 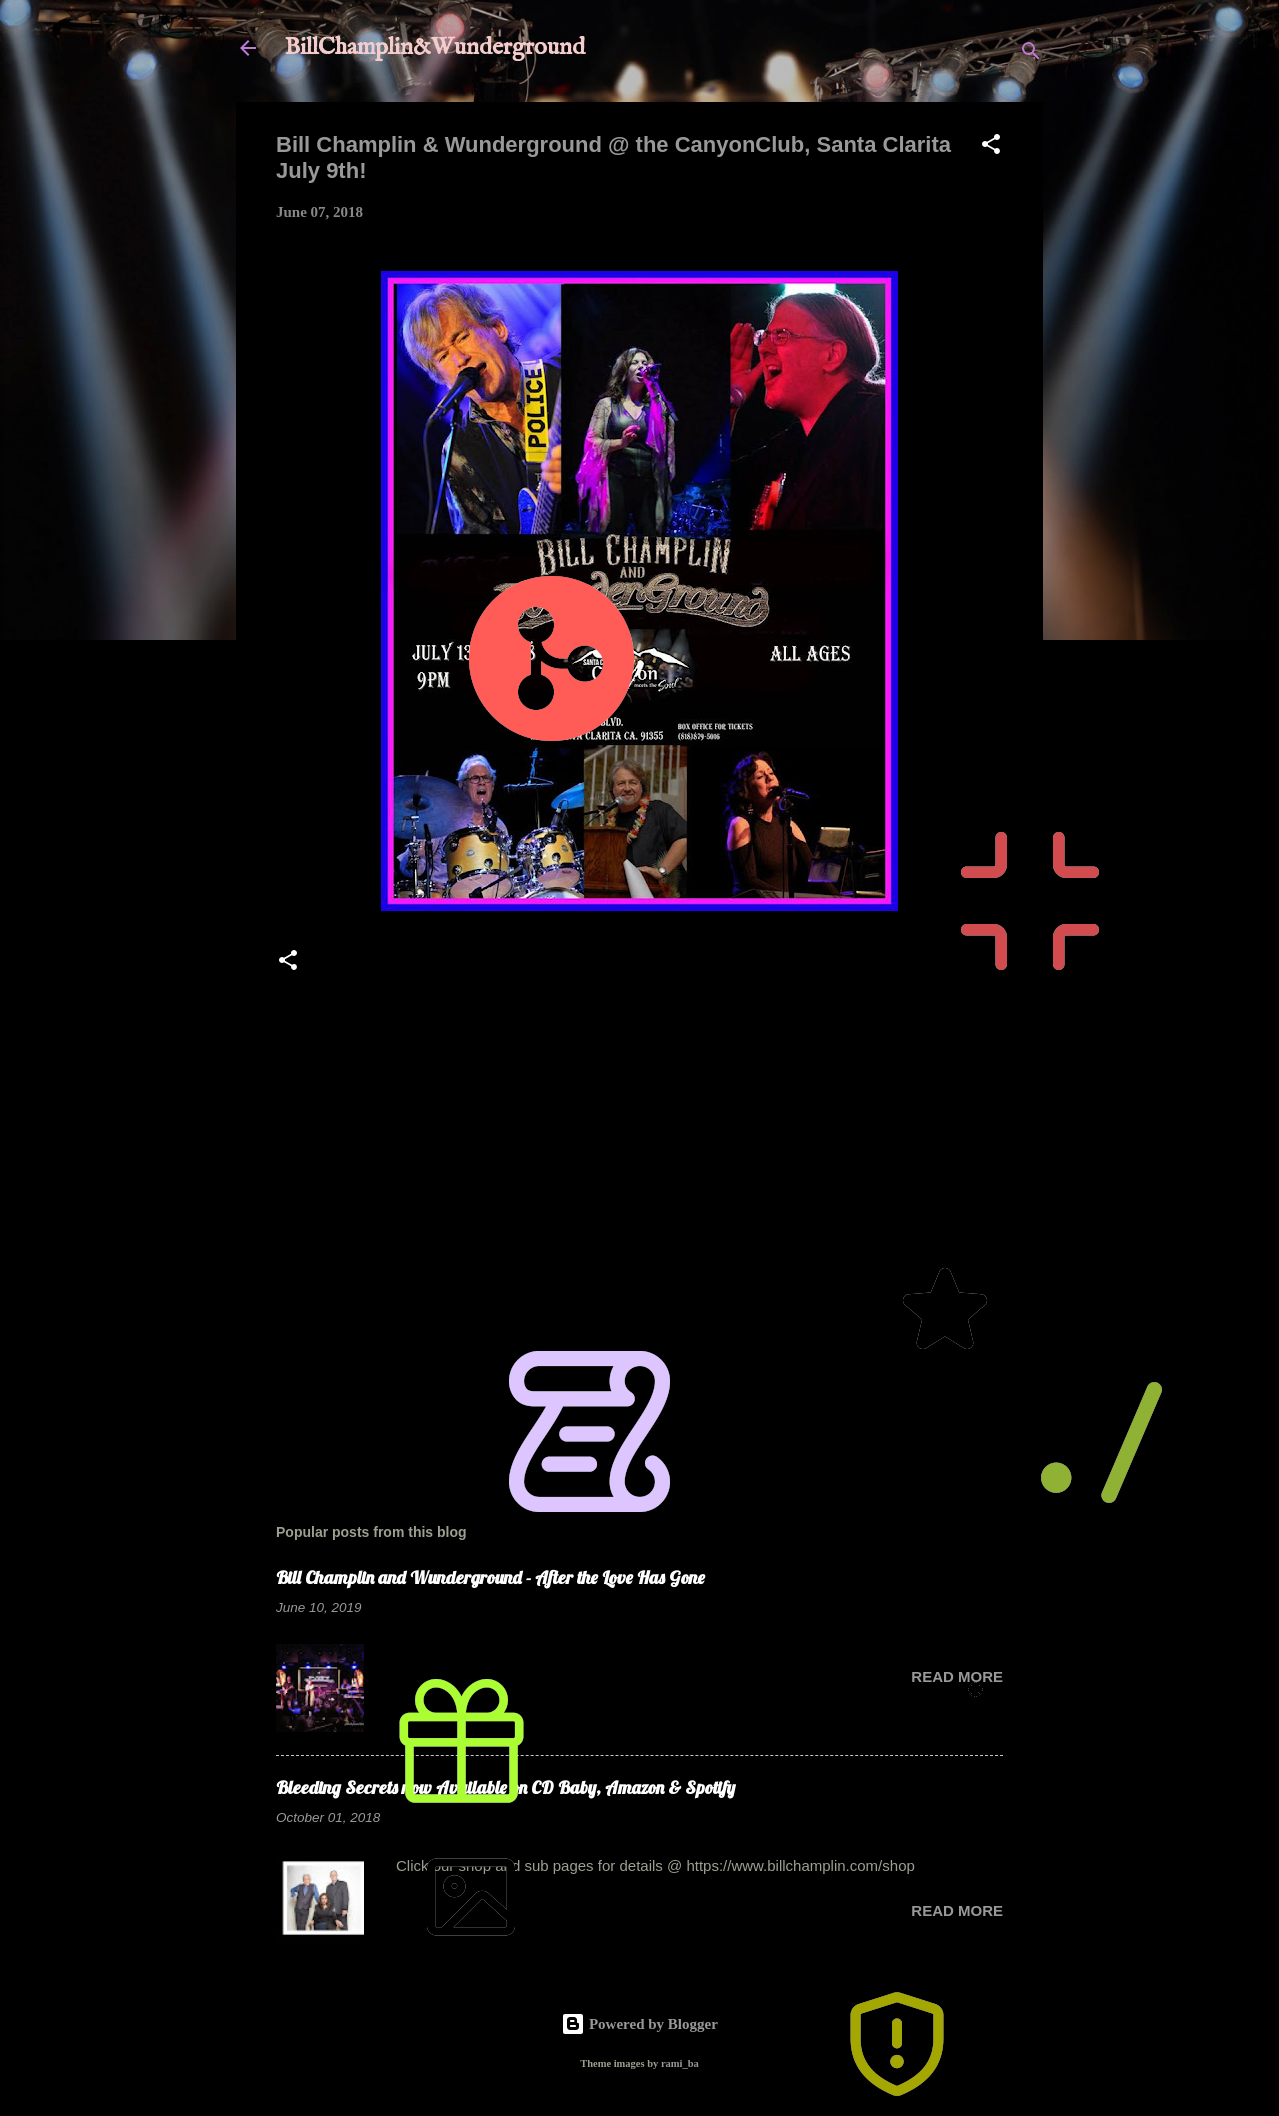 What do you see at coordinates (945, 1310) in the screenshot?
I see `mark item as favorite` at bounding box center [945, 1310].